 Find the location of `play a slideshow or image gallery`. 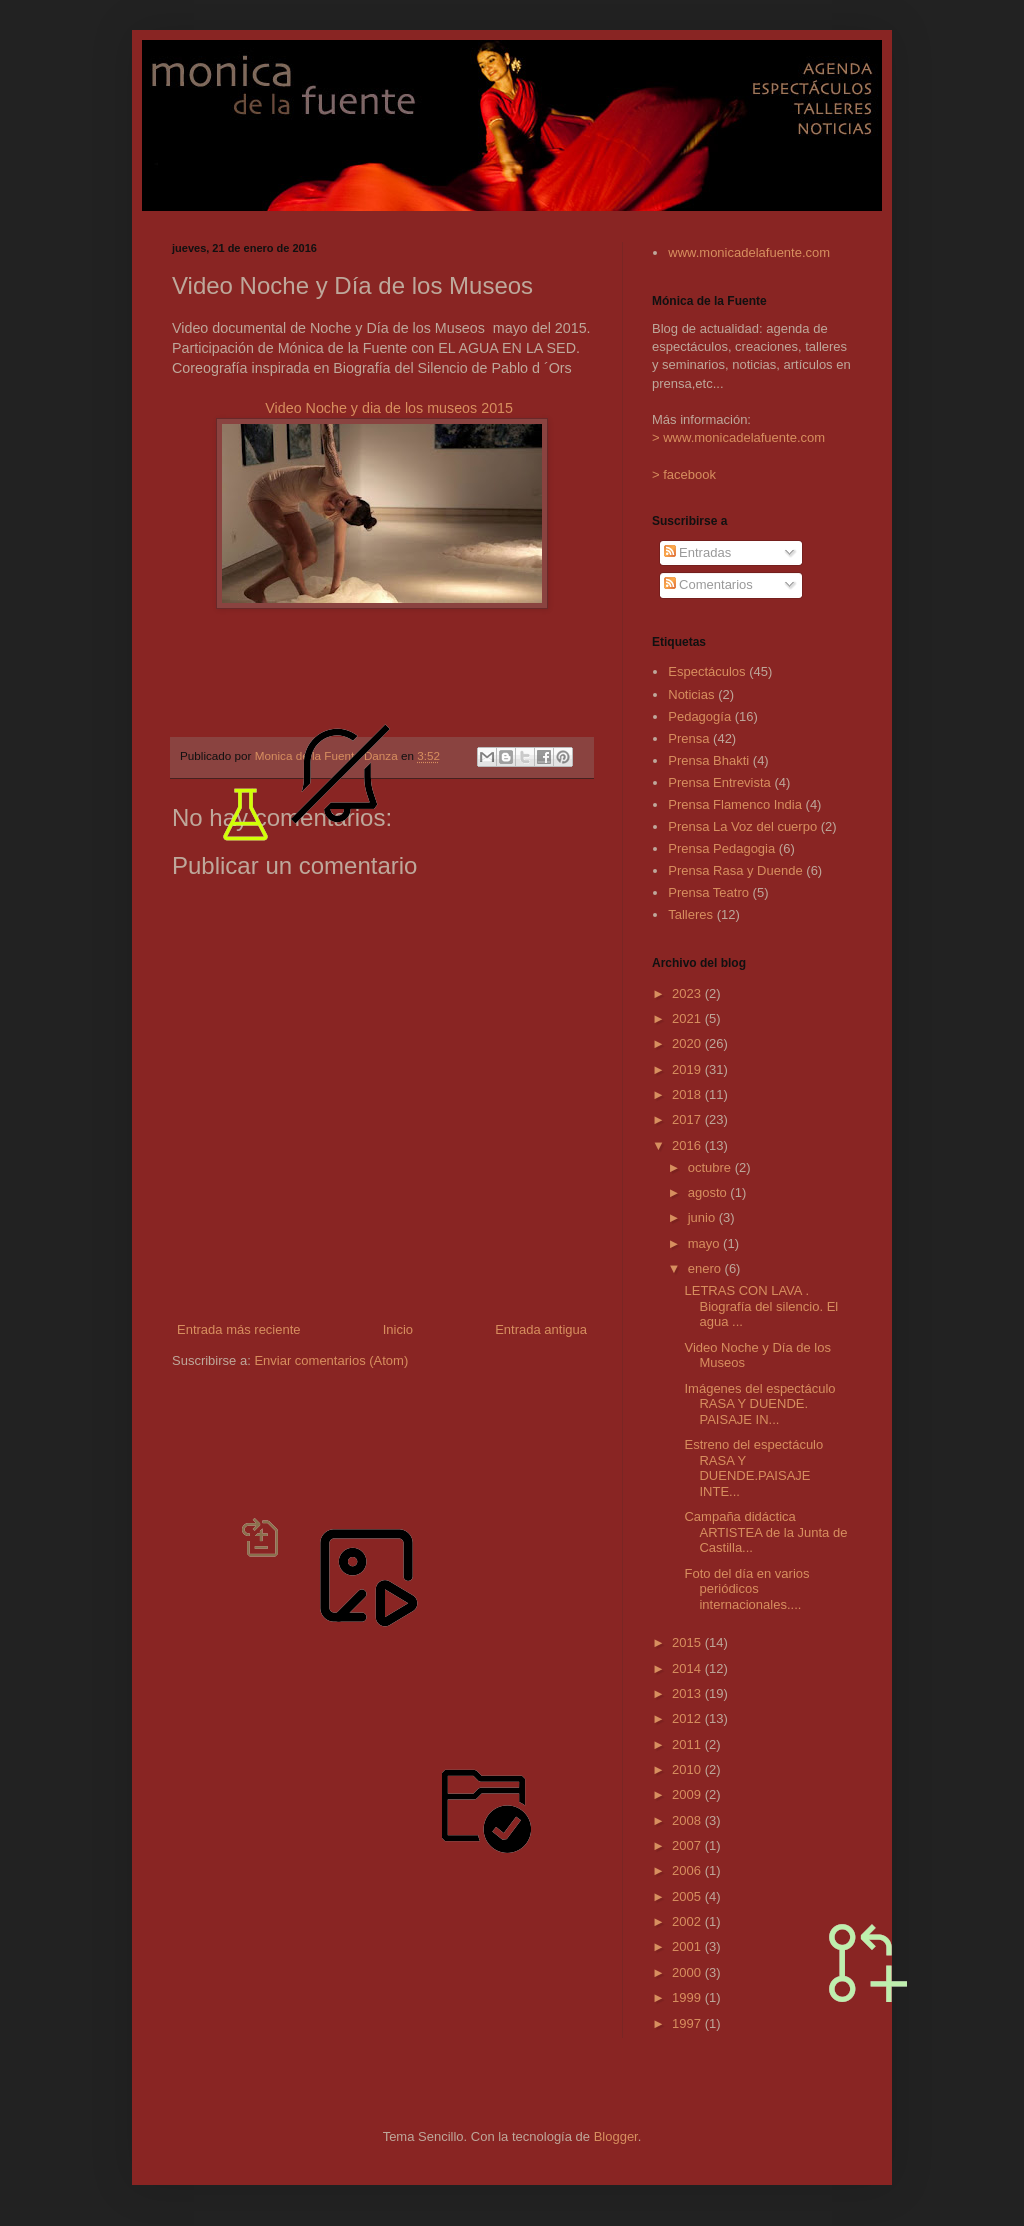

play a slideshow or image gallery is located at coordinates (366, 1575).